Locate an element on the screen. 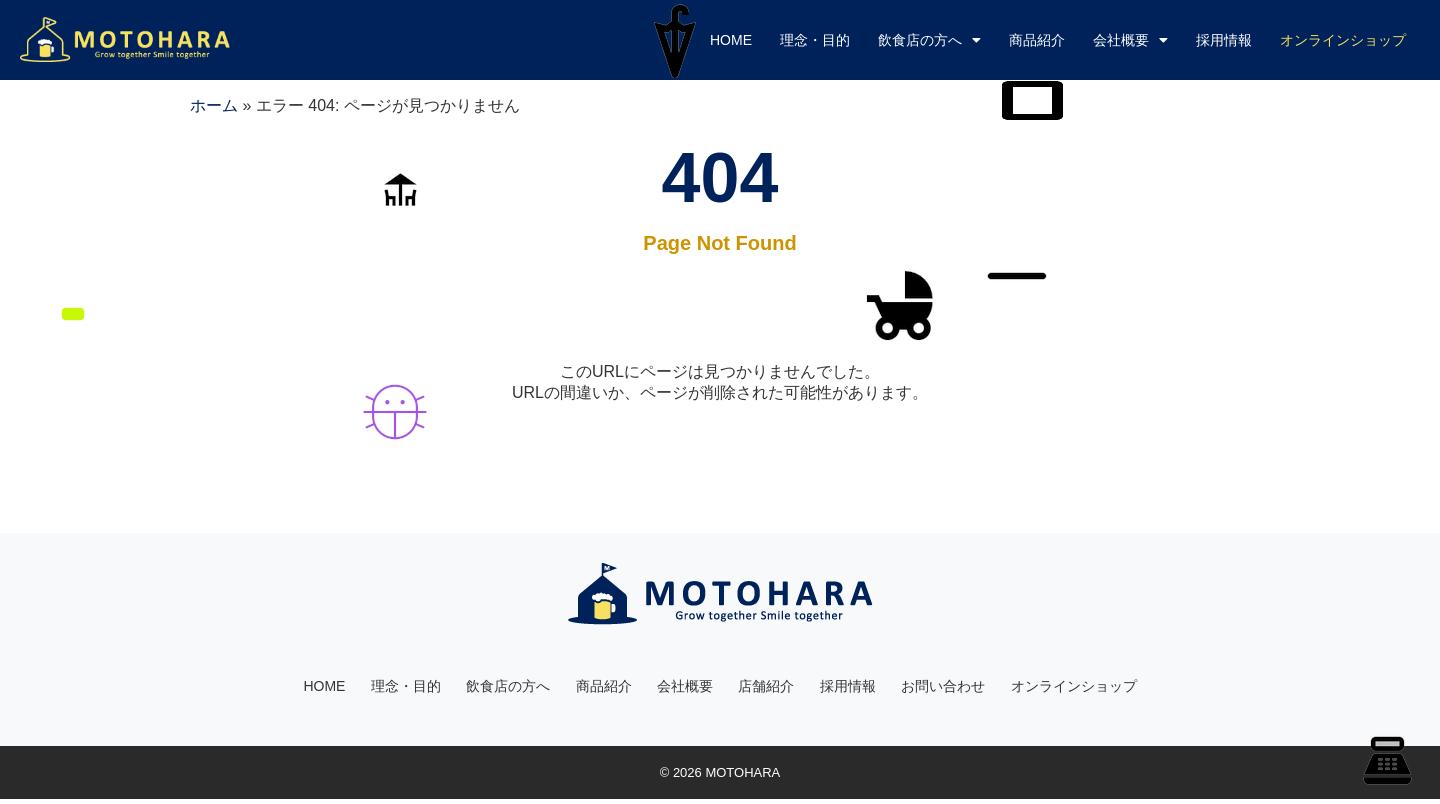  access outdoor deck or patio settings is located at coordinates (400, 189).